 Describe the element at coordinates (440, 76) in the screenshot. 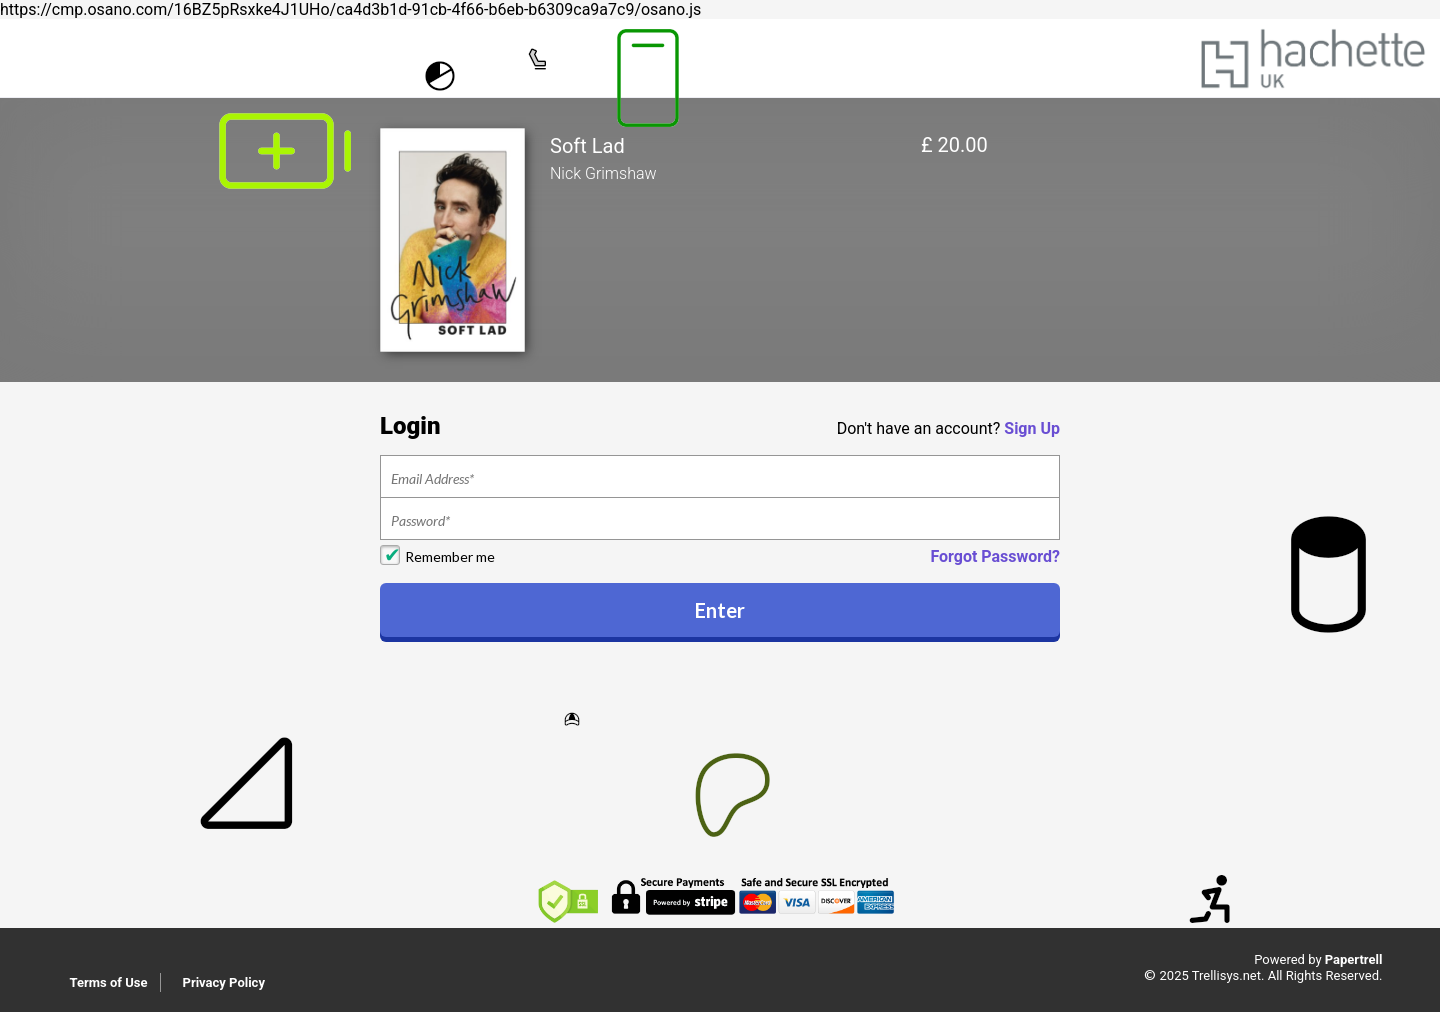

I see `view analytics or statistics breakdown` at that location.